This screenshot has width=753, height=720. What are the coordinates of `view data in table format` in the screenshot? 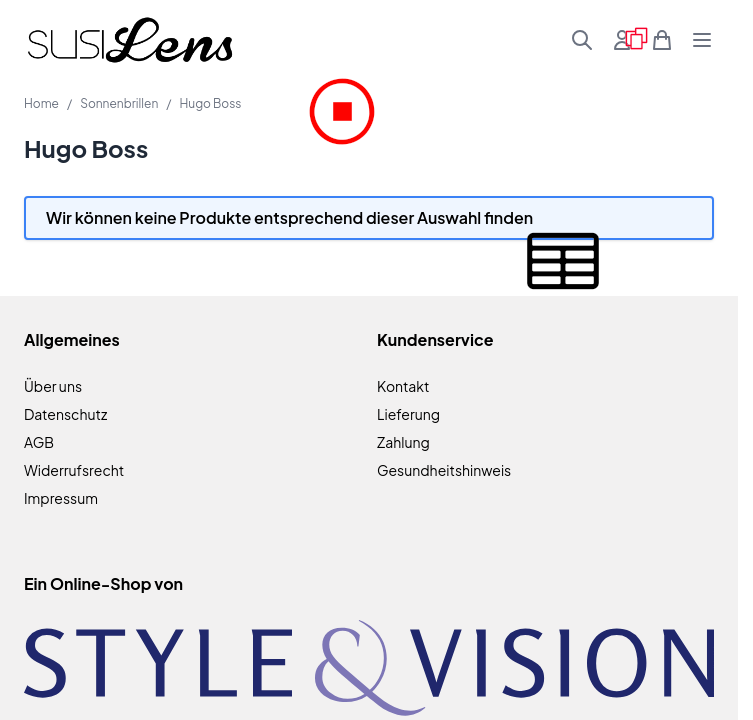 It's located at (563, 261).